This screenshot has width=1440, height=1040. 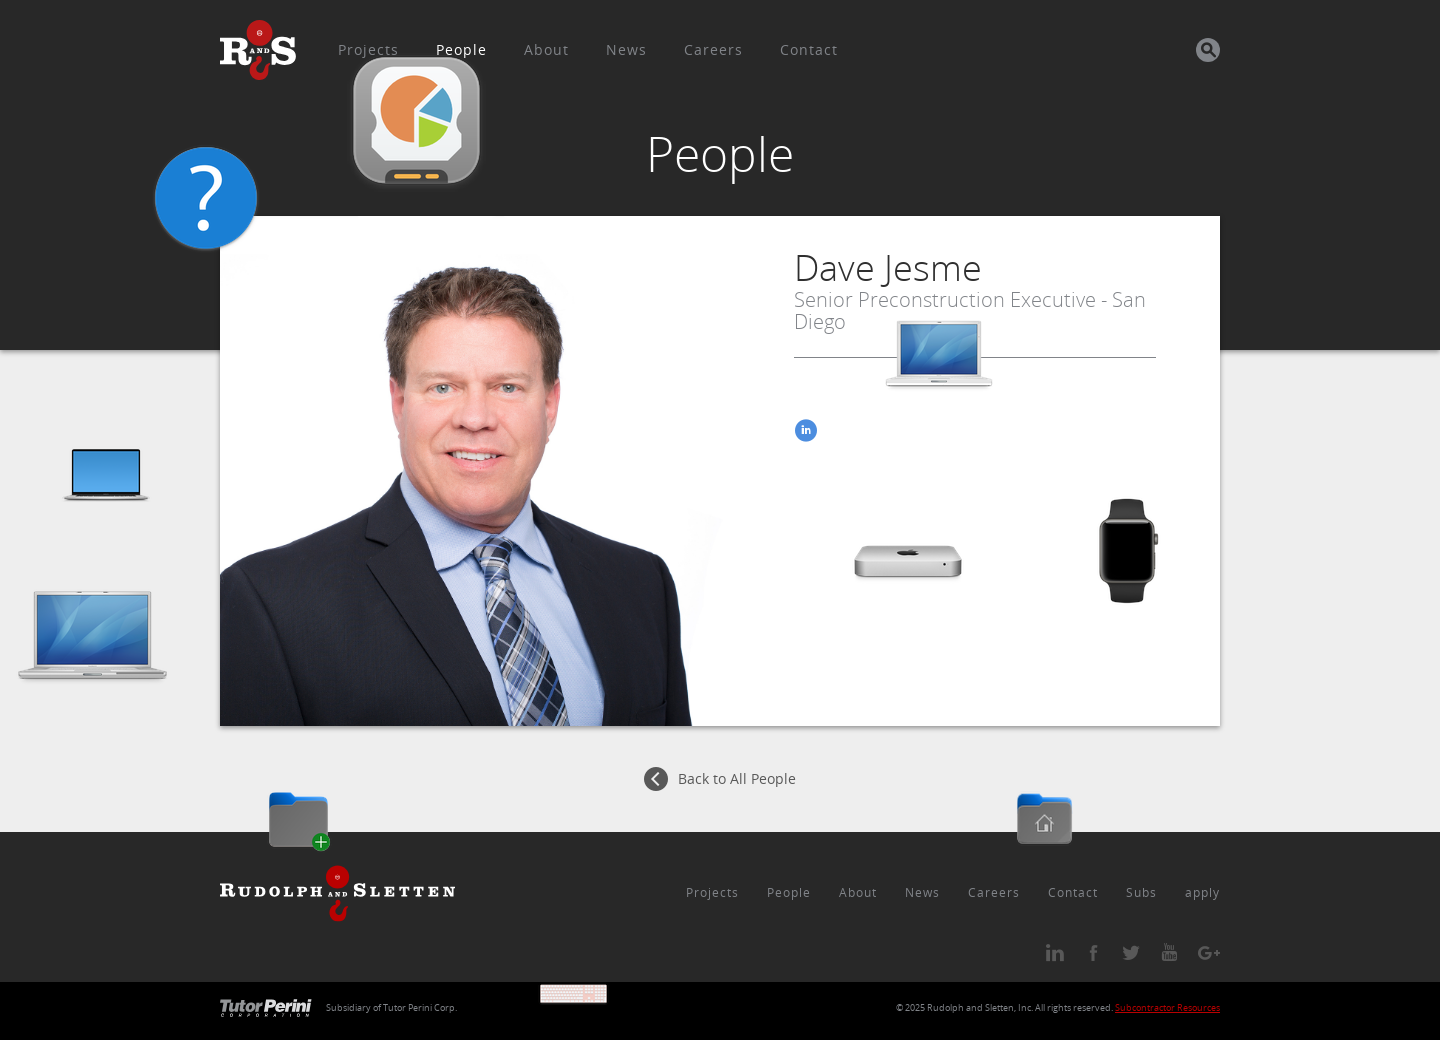 What do you see at coordinates (573, 993) in the screenshot?
I see `connect a pink bluetooth keyboard` at bounding box center [573, 993].